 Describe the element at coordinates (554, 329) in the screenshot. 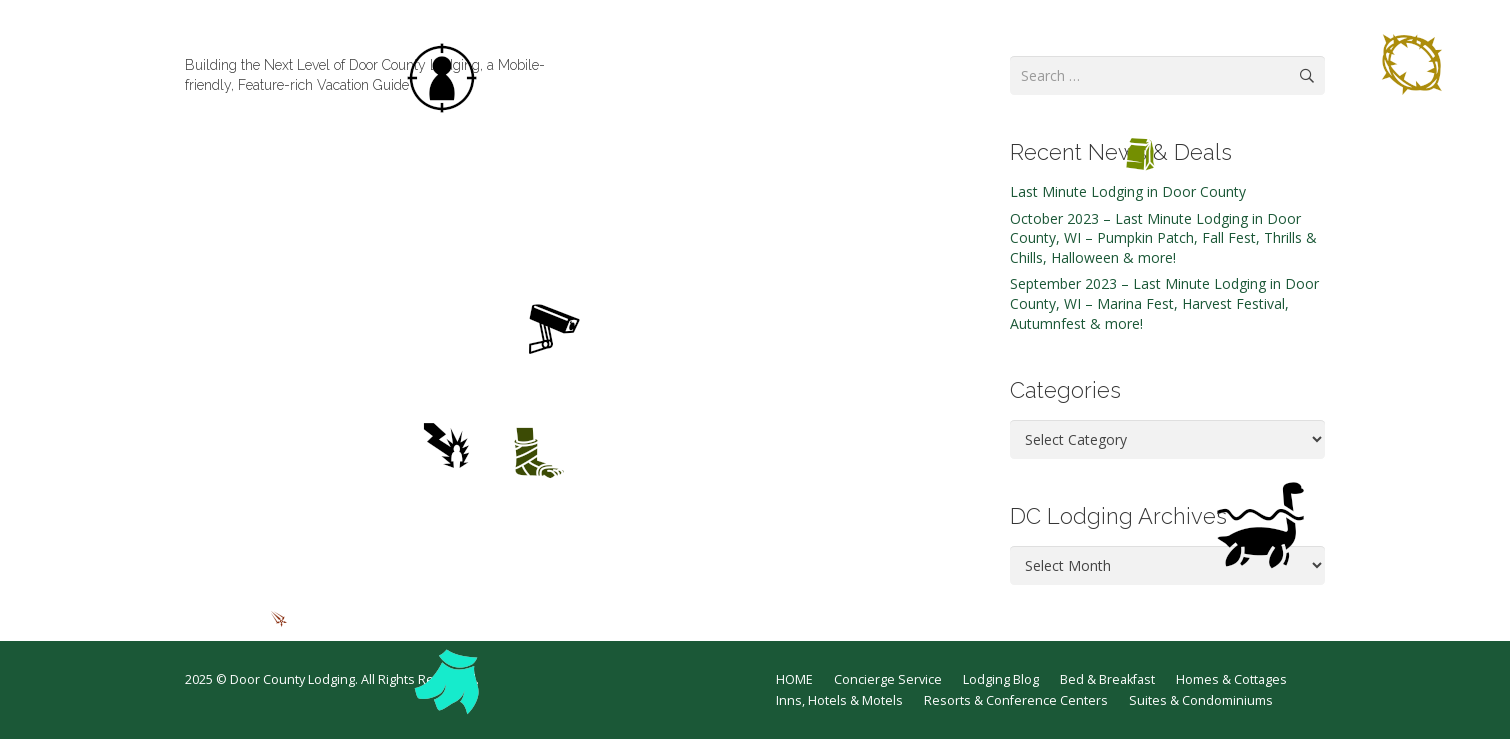

I see `access security camera footage` at that location.